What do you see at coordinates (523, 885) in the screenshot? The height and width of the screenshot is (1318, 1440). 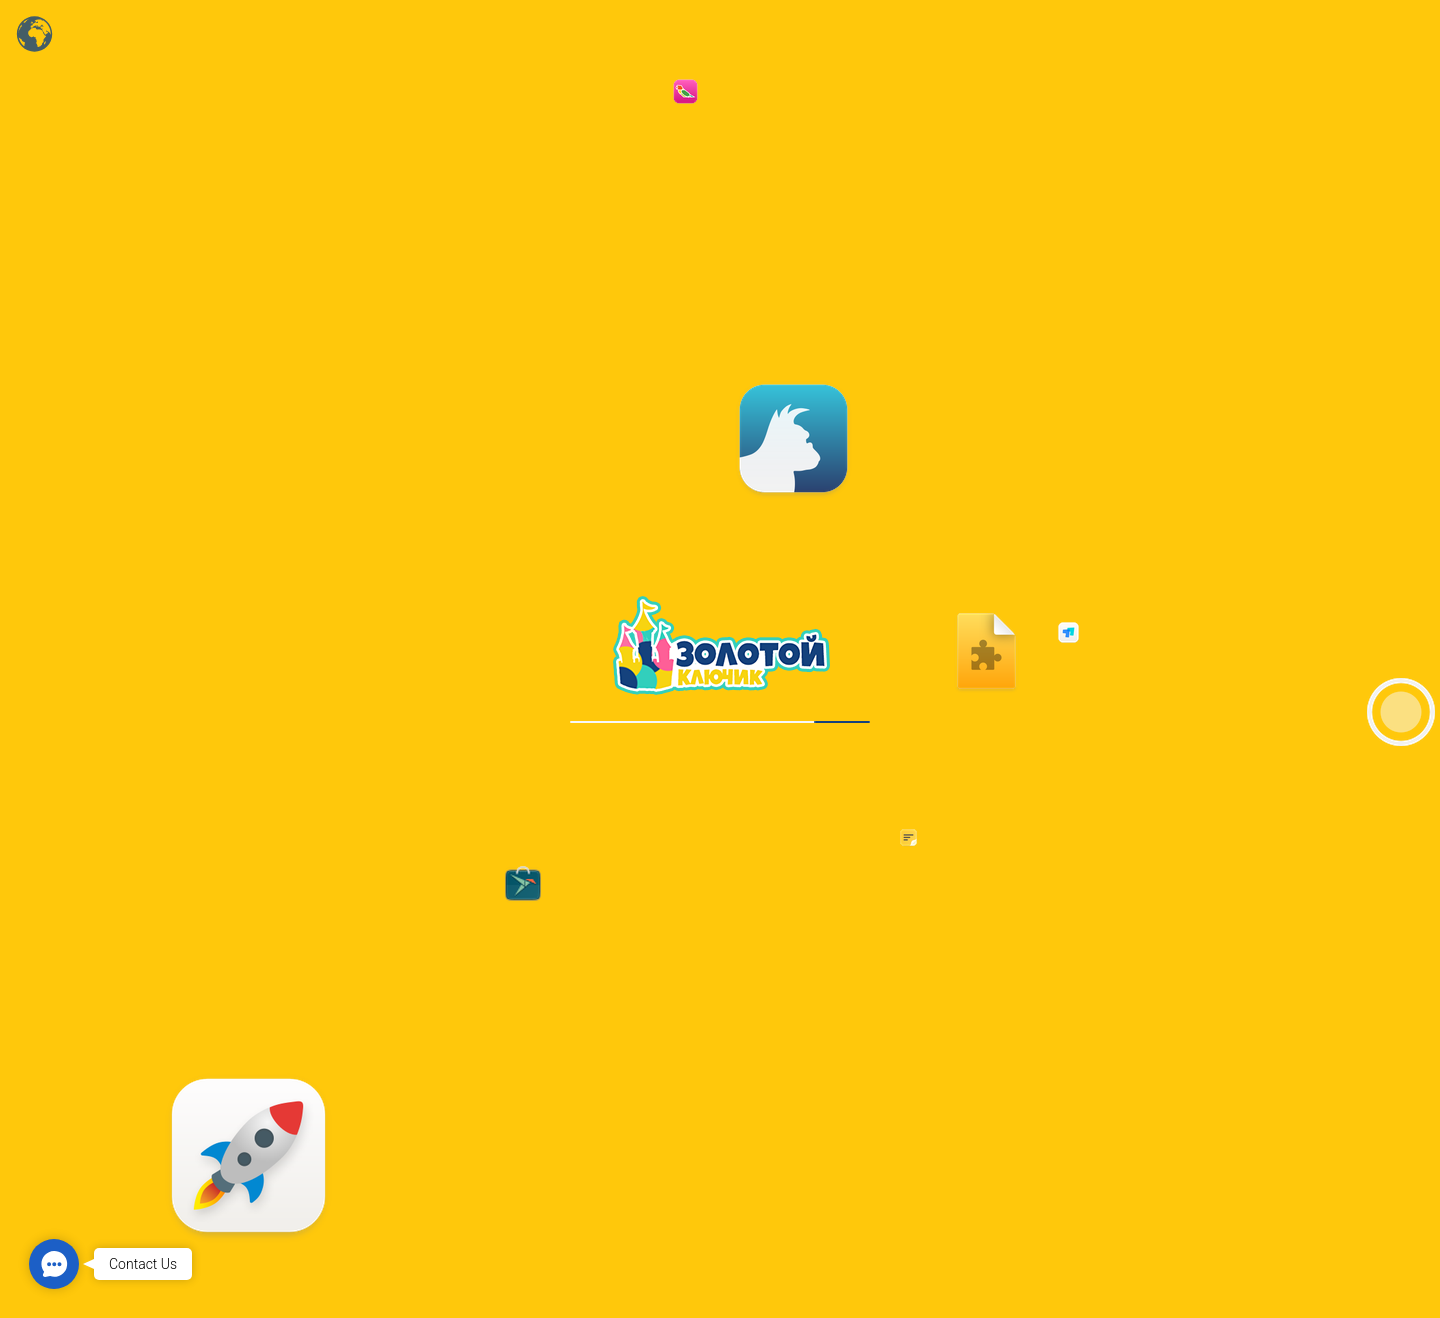 I see `open the snap store to browse and install applications` at bounding box center [523, 885].